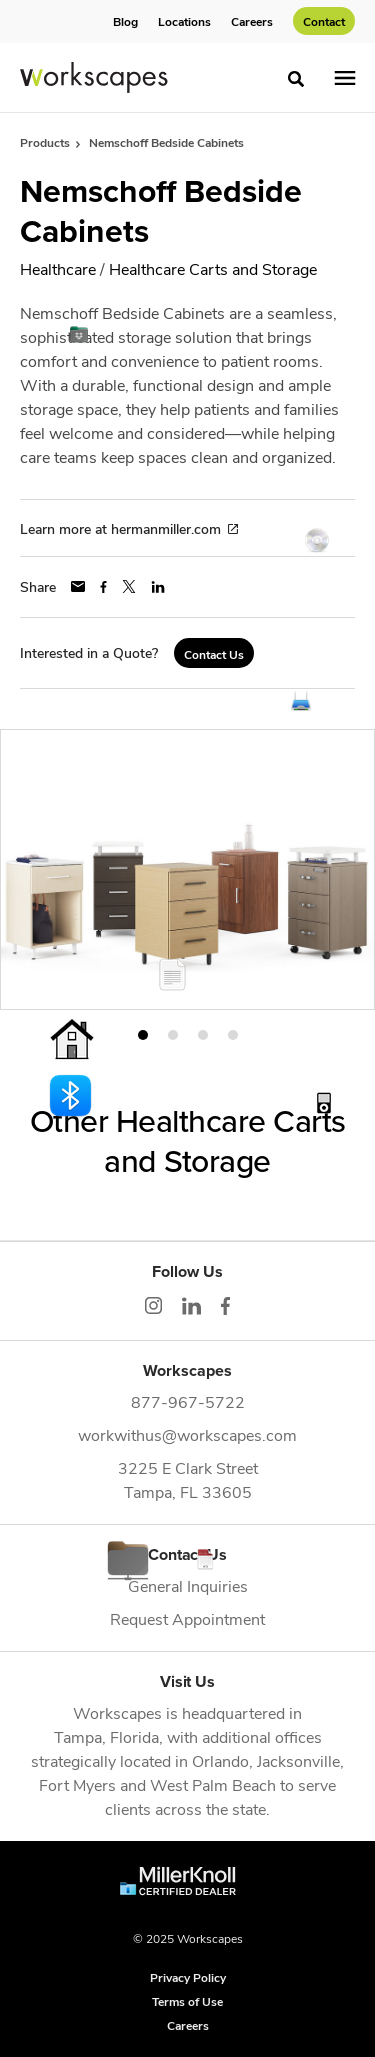  What do you see at coordinates (317, 540) in the screenshot?
I see `access optical disc drive or media` at bounding box center [317, 540].